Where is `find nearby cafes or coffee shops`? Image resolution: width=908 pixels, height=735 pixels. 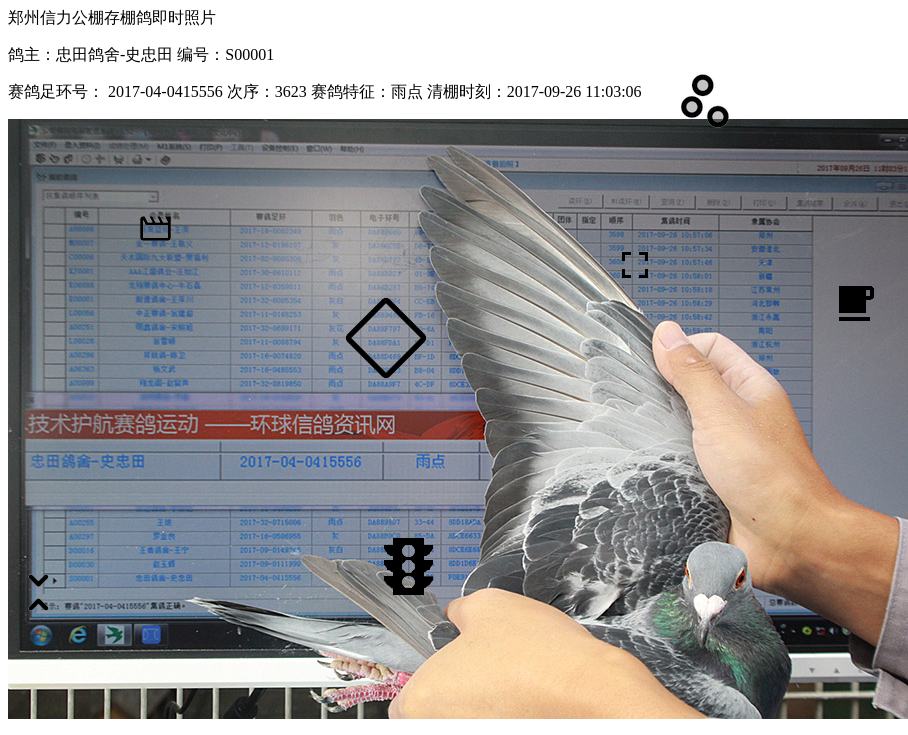 find nearby cafes or coffee shops is located at coordinates (854, 303).